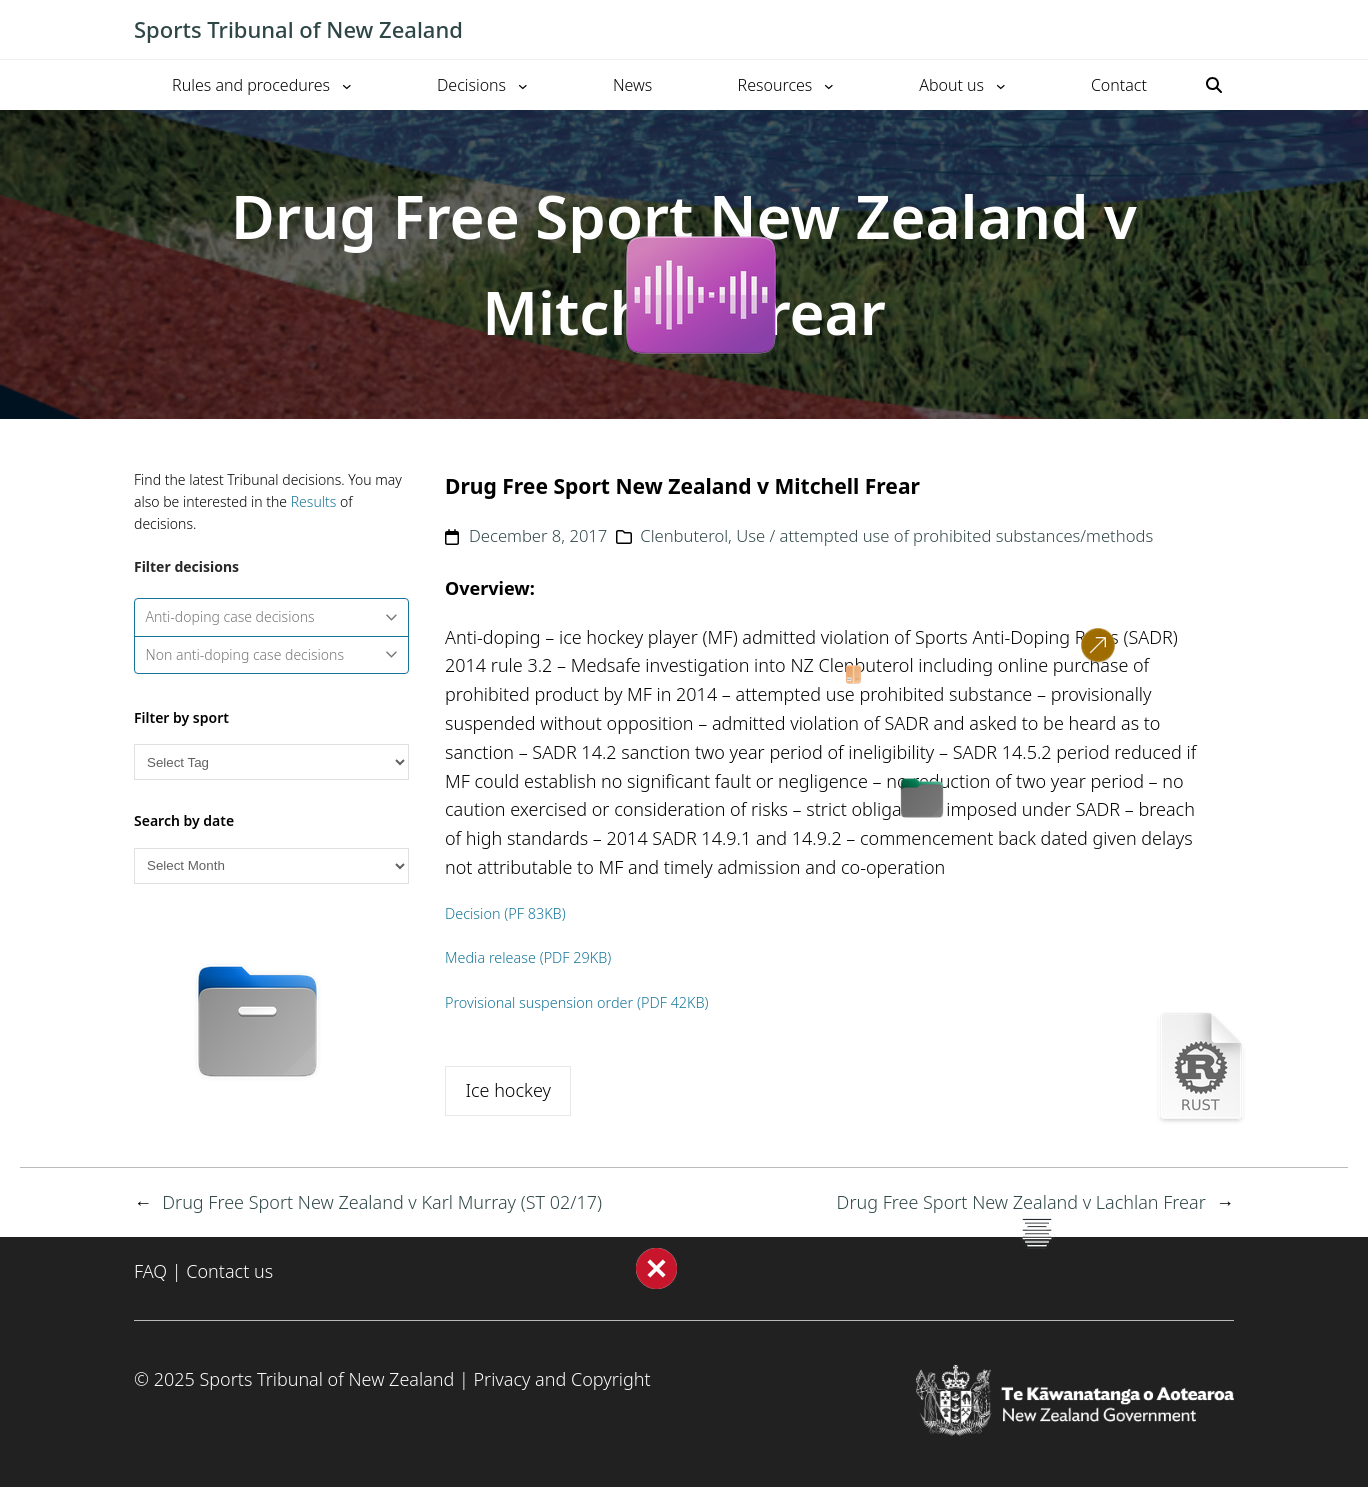 The height and width of the screenshot is (1487, 1368). What do you see at coordinates (701, 295) in the screenshot?
I see `open the audio recorder app` at bounding box center [701, 295].